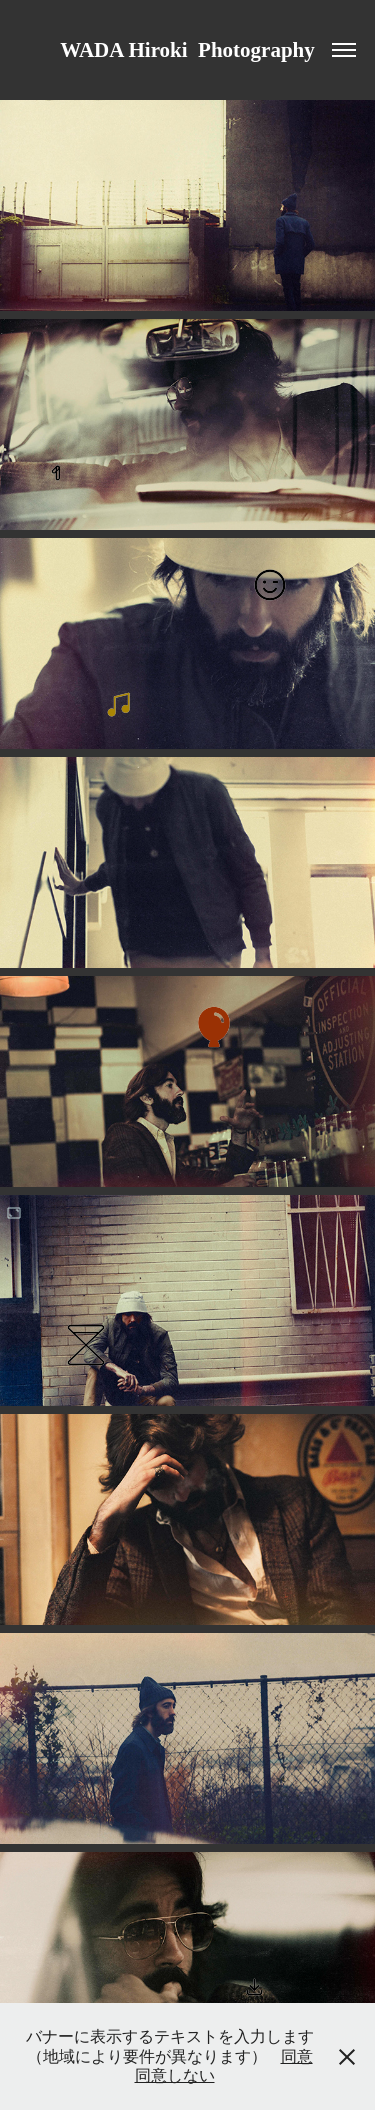  What do you see at coordinates (86, 1345) in the screenshot?
I see `indicates high time remaining` at bounding box center [86, 1345].